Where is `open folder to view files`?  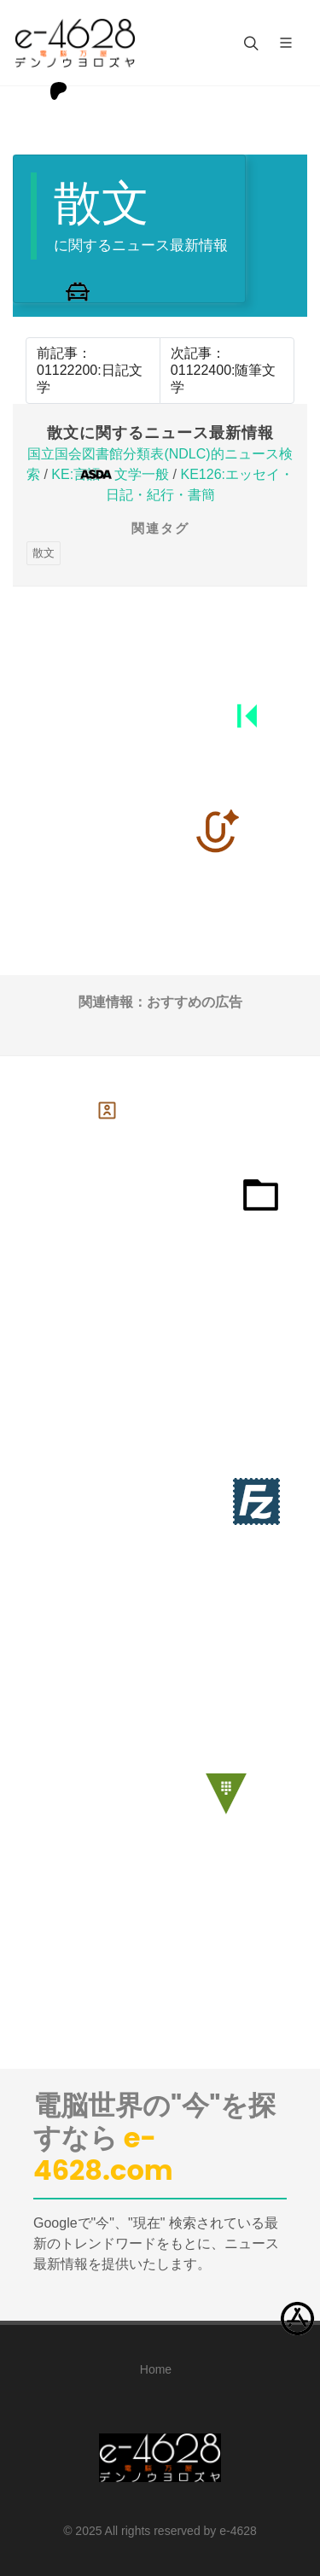
open folder to view files is located at coordinates (260, 1195).